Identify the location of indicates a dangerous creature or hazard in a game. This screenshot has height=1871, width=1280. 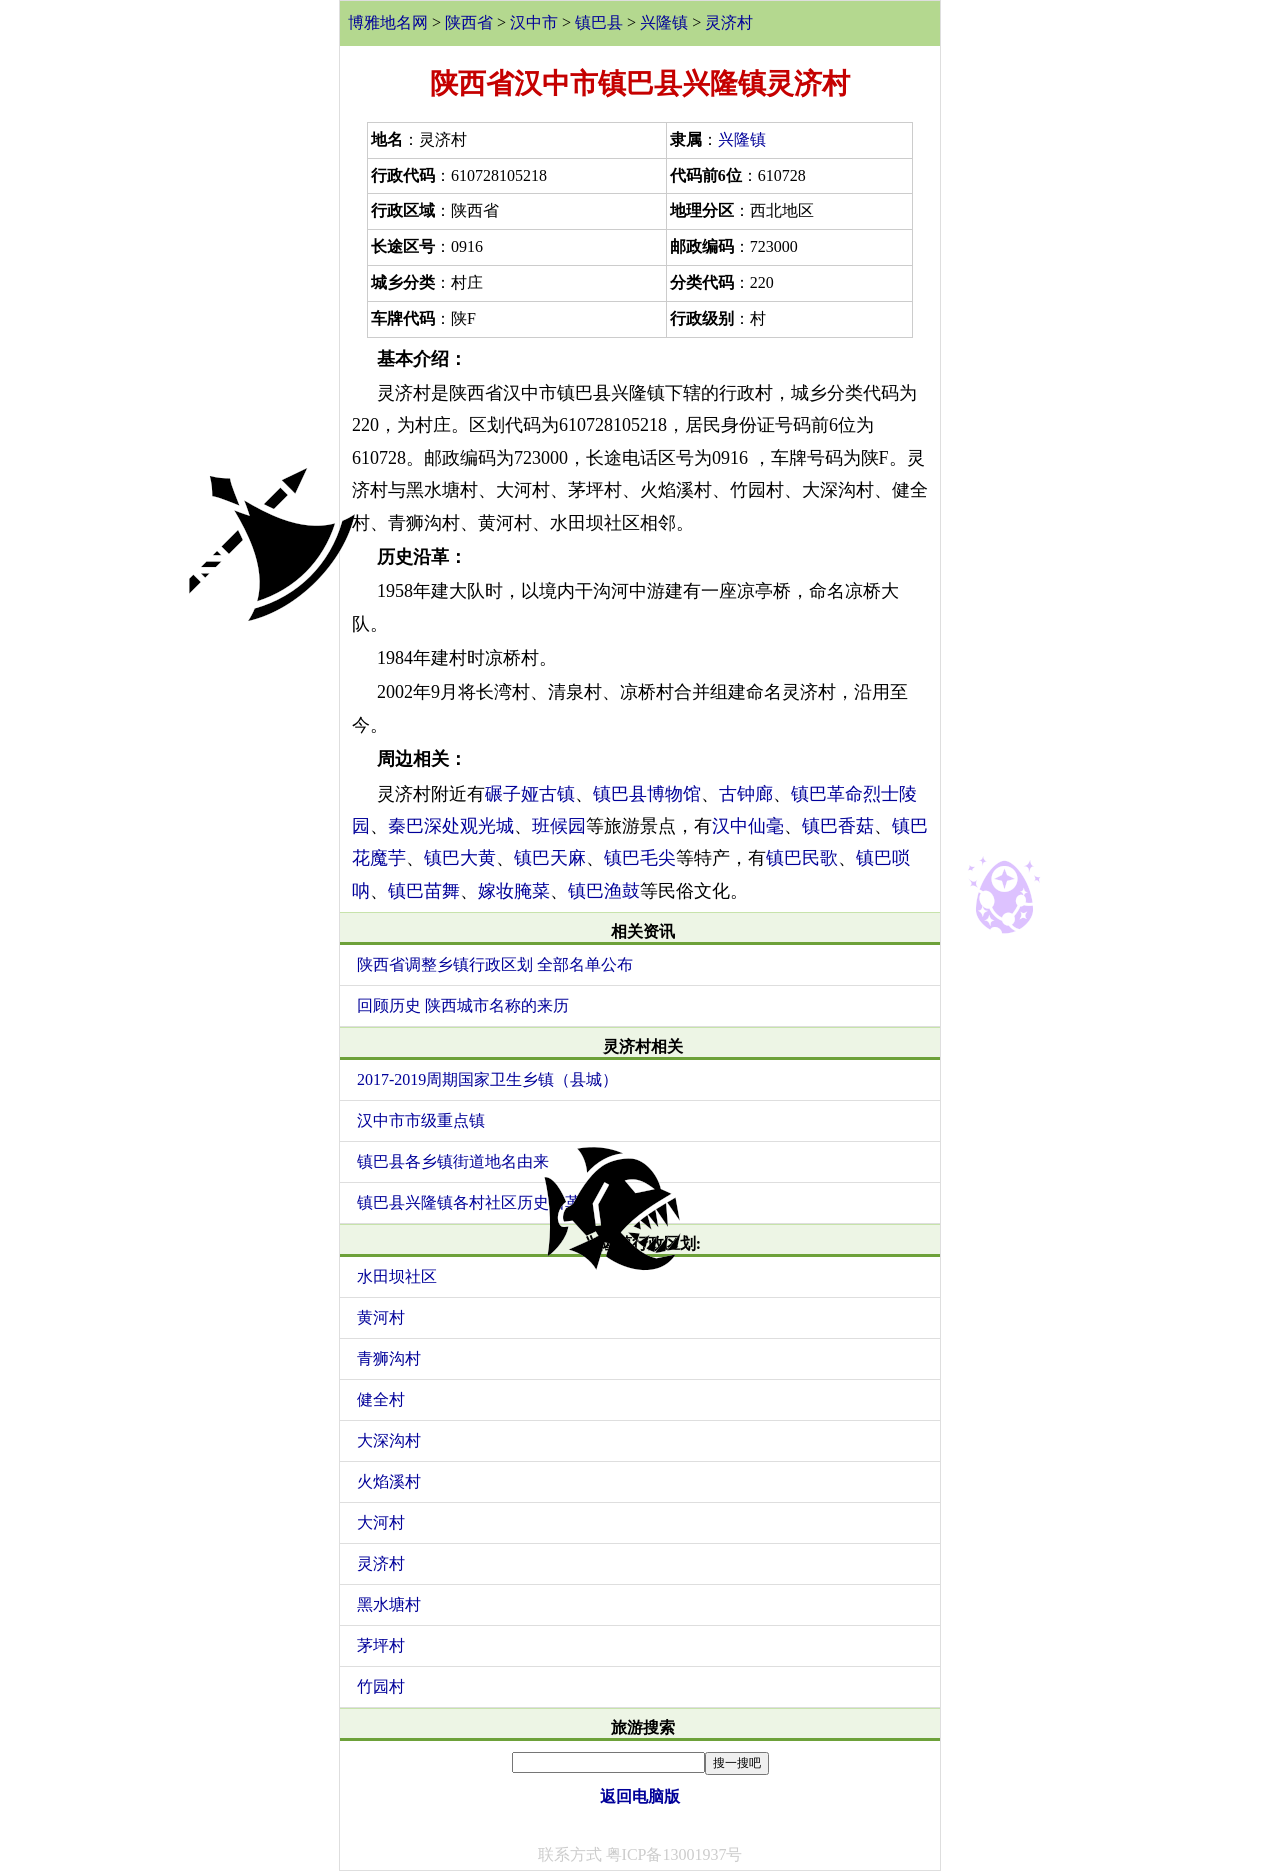
(612, 1208).